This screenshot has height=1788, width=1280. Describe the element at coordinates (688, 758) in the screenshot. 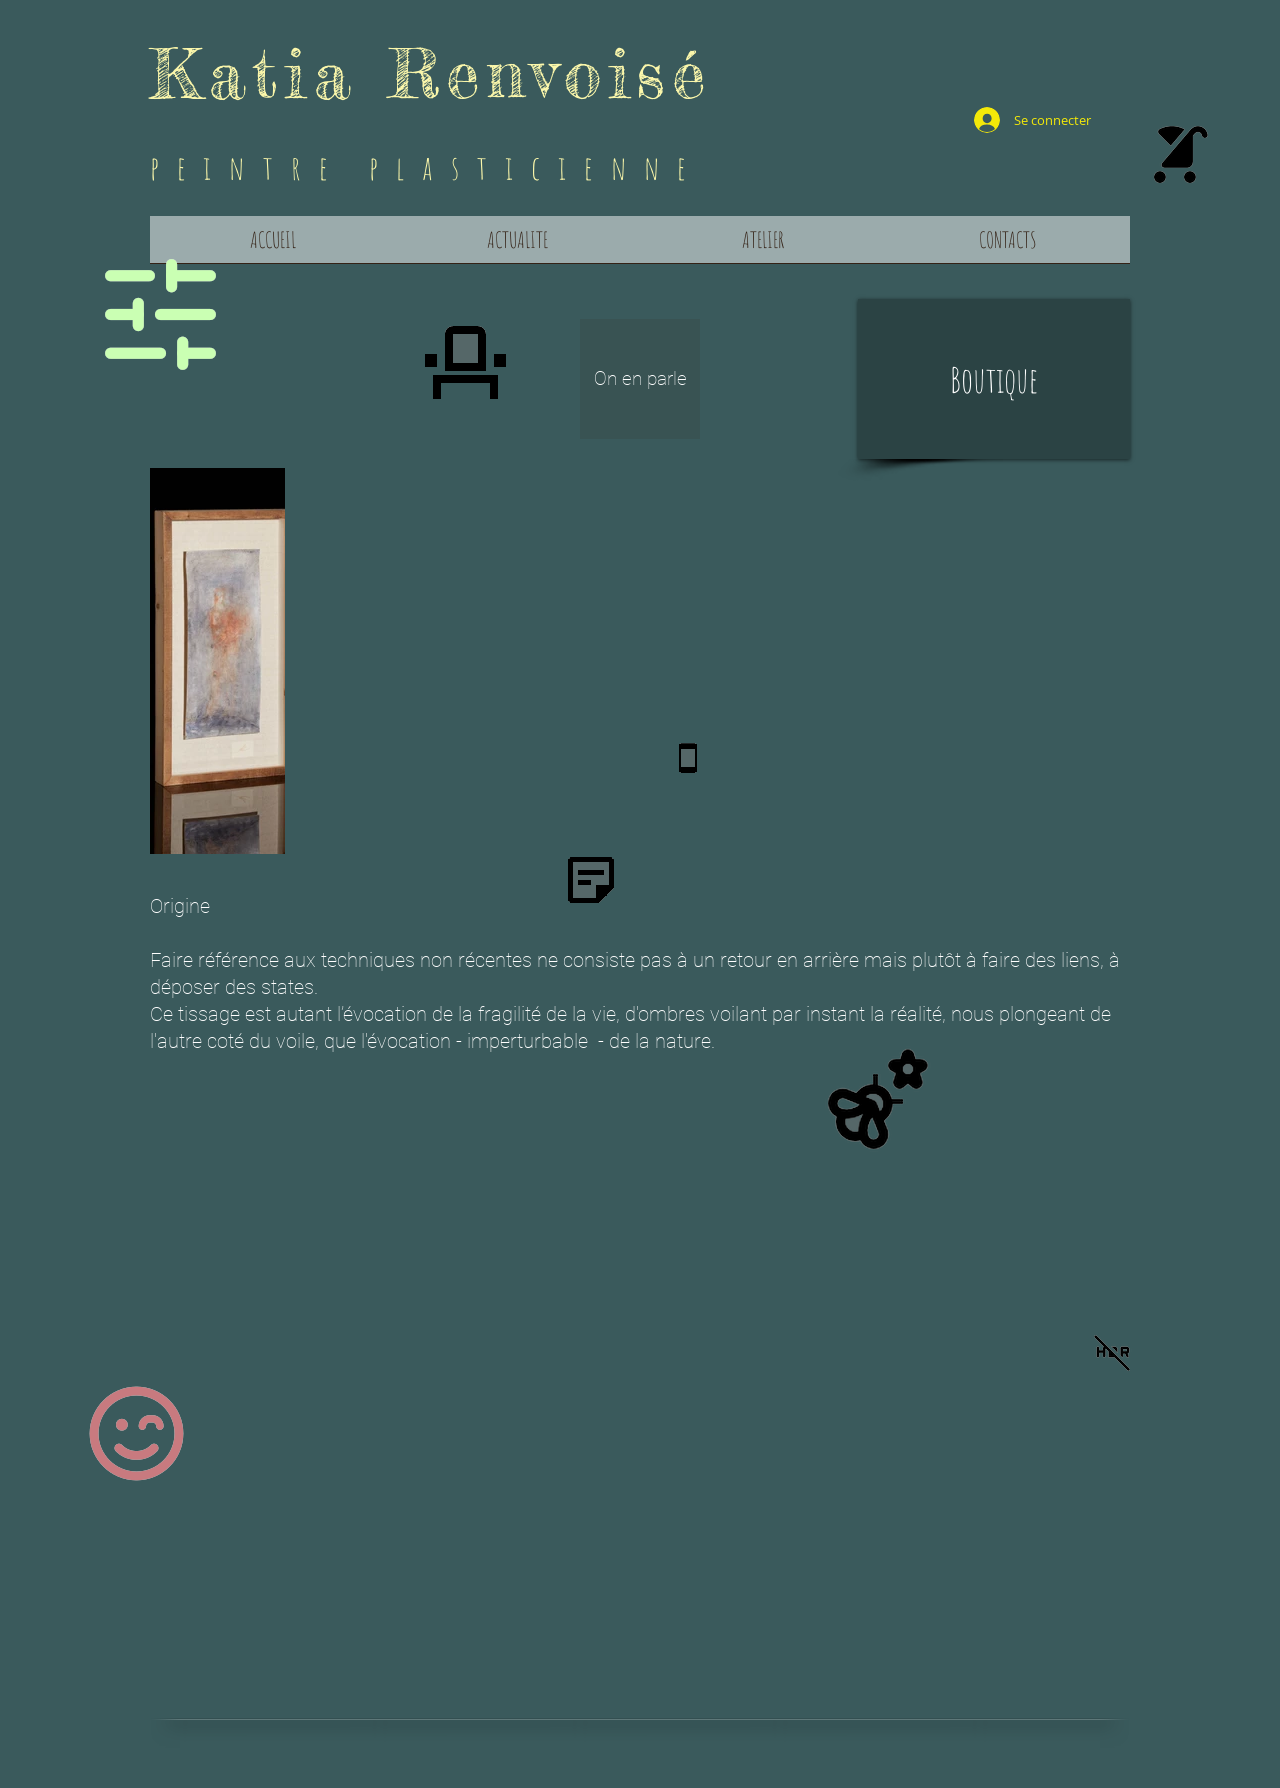

I see `switch to mobile view` at that location.